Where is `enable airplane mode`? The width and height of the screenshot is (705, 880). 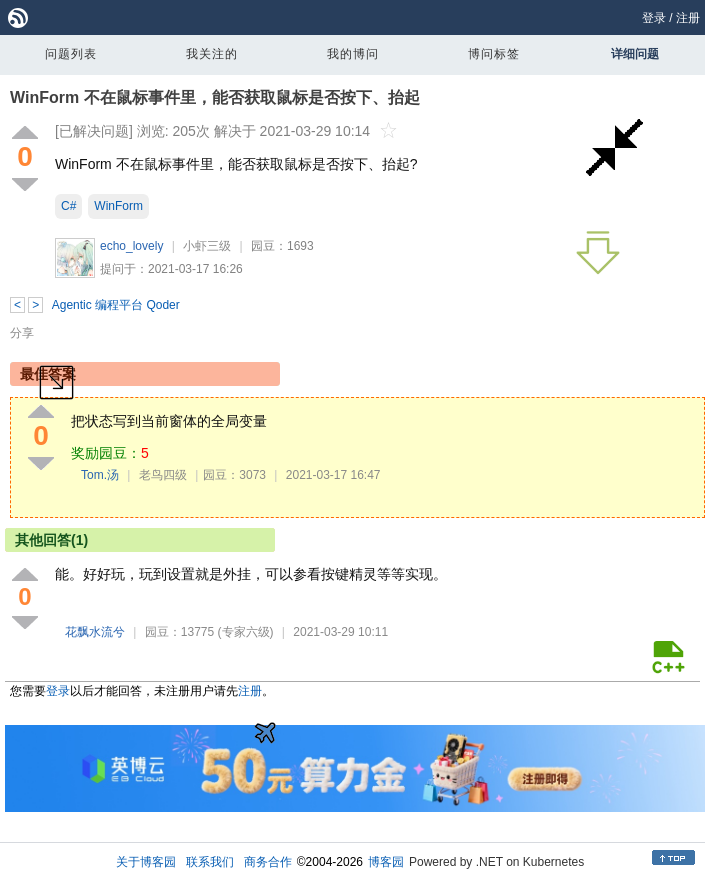
enable airplane mode is located at coordinates (265, 732).